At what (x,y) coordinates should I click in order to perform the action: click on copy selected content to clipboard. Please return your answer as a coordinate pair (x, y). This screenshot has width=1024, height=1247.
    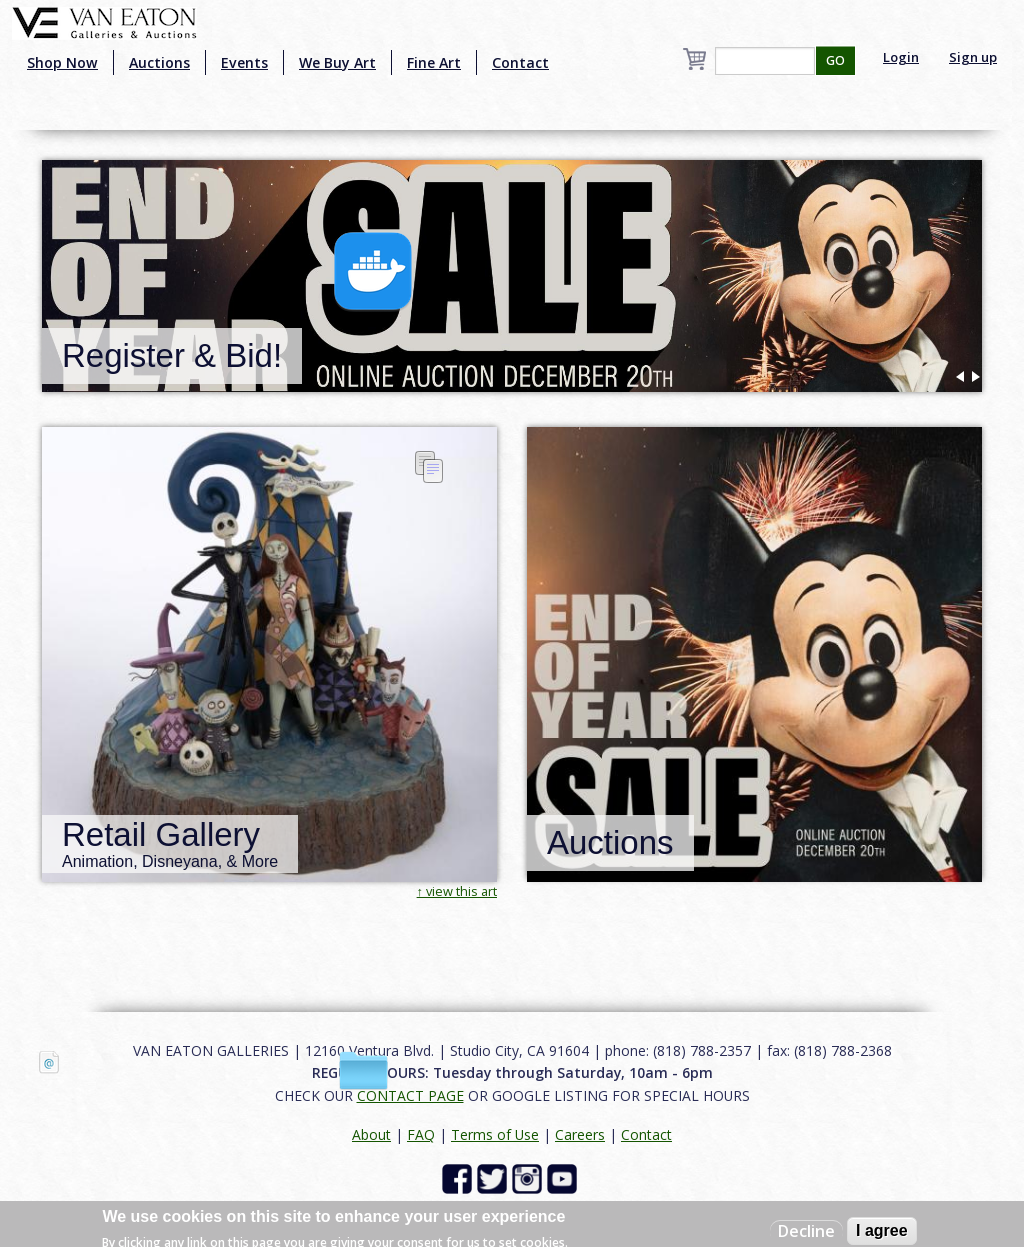
    Looking at the image, I should click on (429, 467).